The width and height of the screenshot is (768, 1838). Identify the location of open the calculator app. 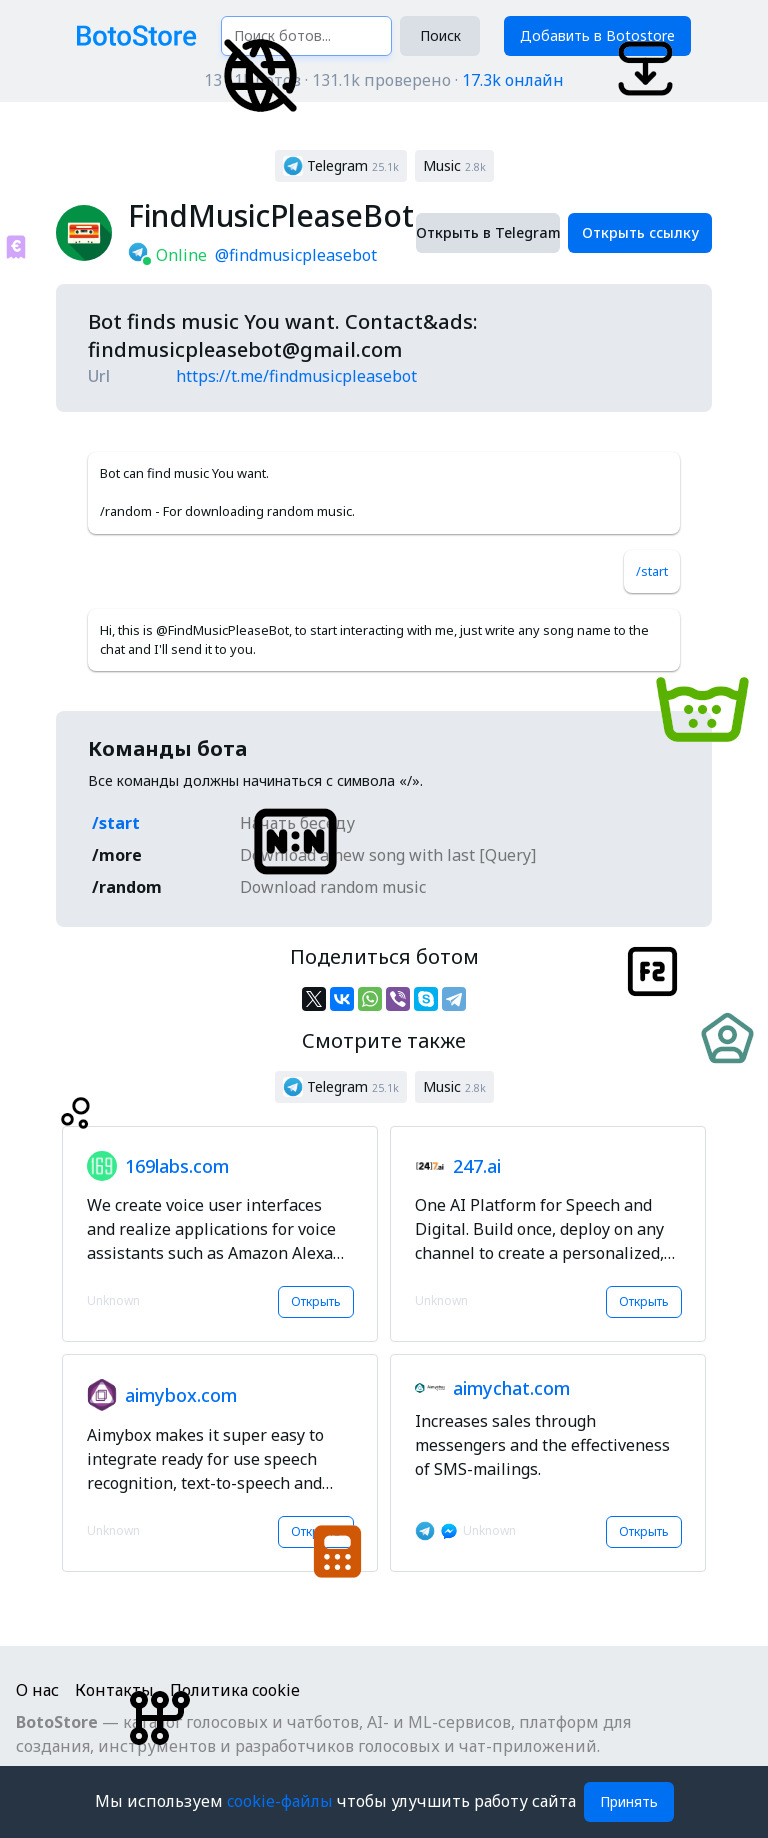
(337, 1551).